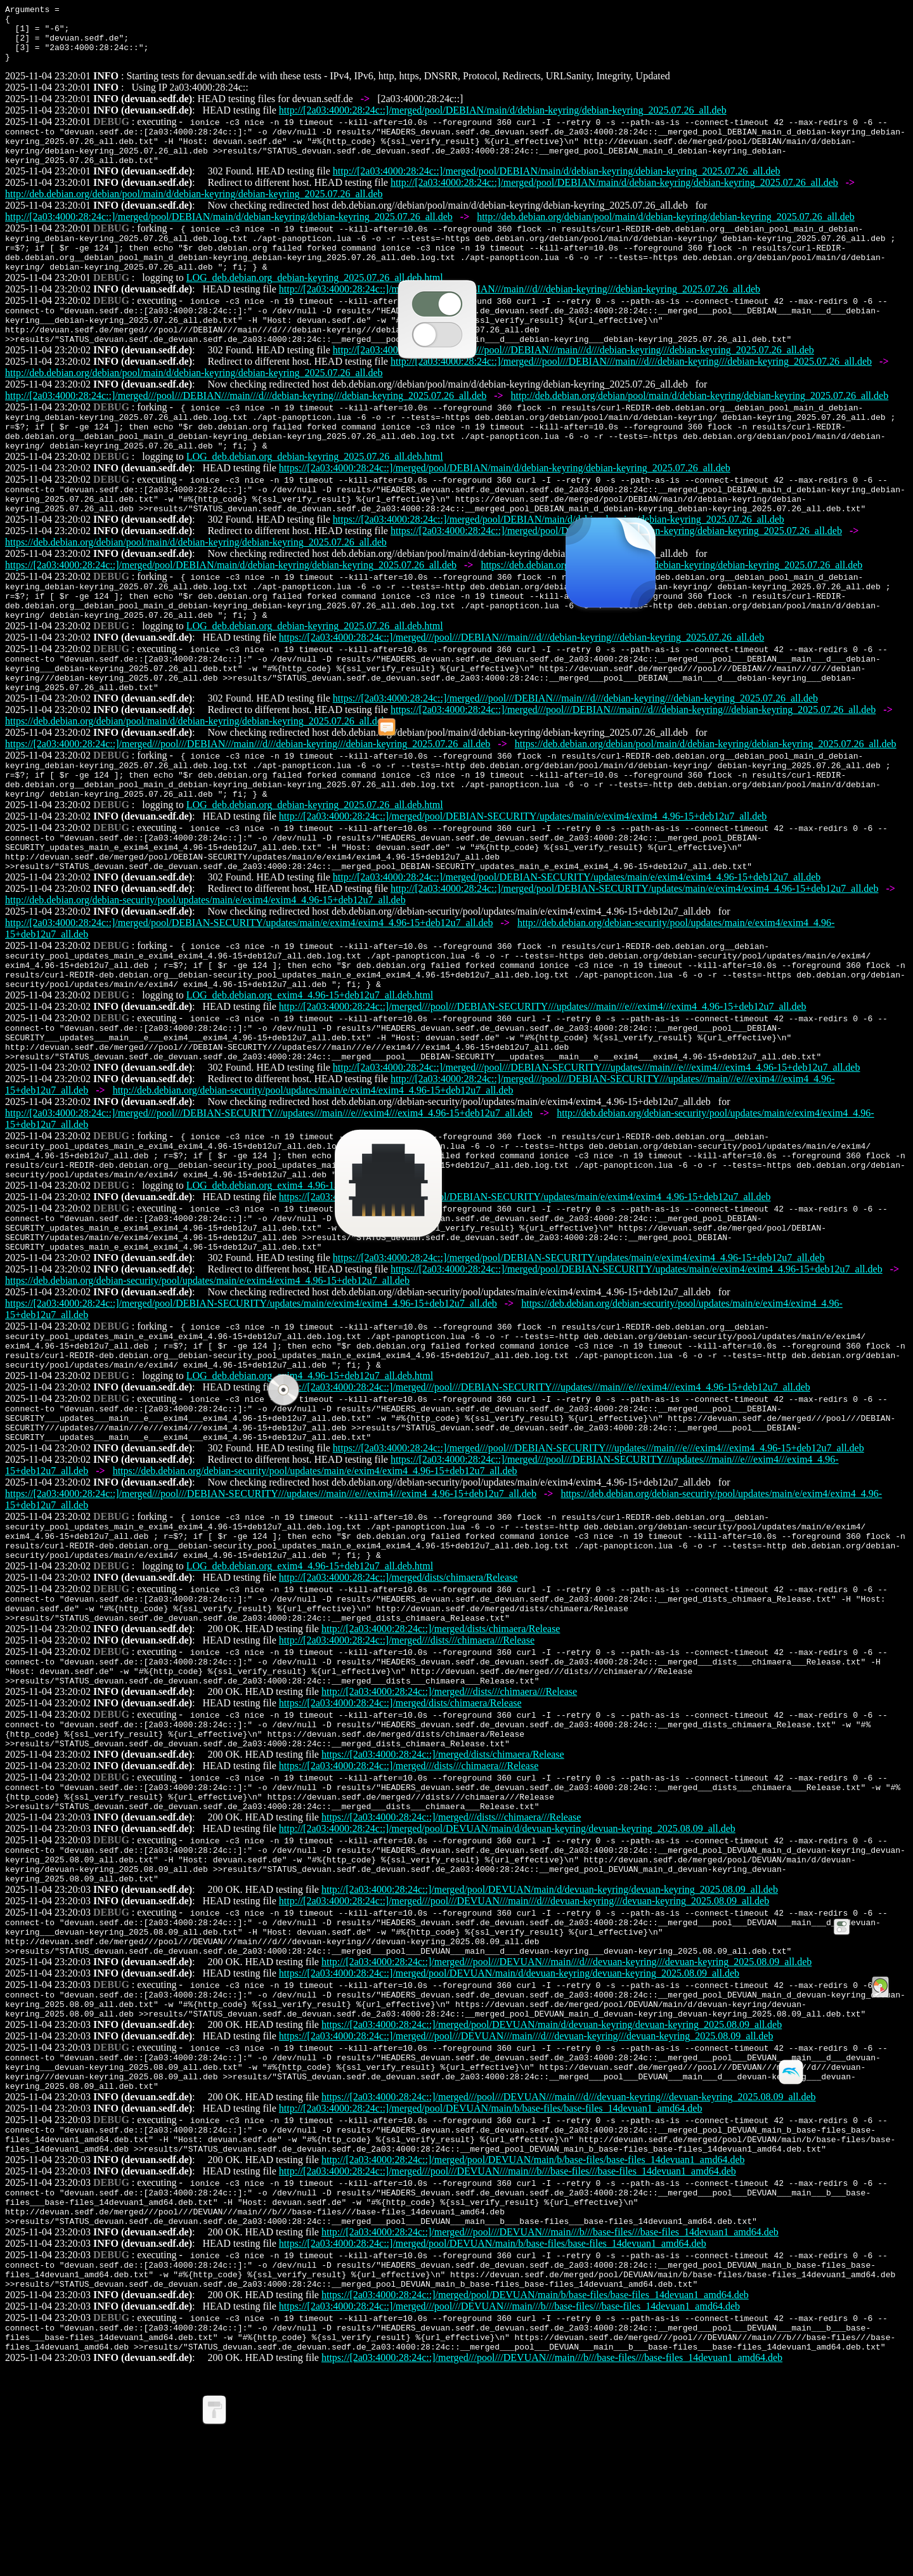 The width and height of the screenshot is (913, 2576). I want to click on open gparted disk partition manager, so click(880, 1987).